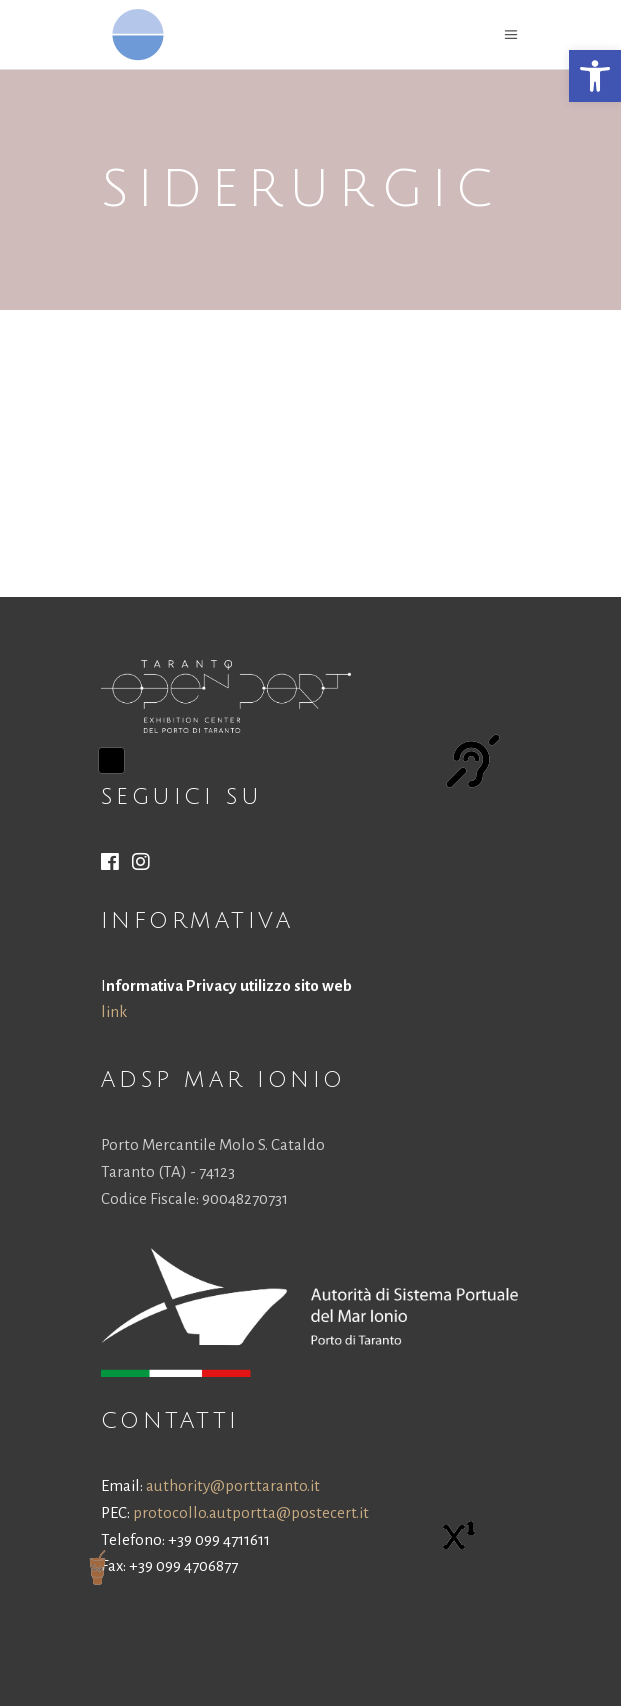  Describe the element at coordinates (97, 1567) in the screenshot. I see `gulp.js task runner logo` at that location.